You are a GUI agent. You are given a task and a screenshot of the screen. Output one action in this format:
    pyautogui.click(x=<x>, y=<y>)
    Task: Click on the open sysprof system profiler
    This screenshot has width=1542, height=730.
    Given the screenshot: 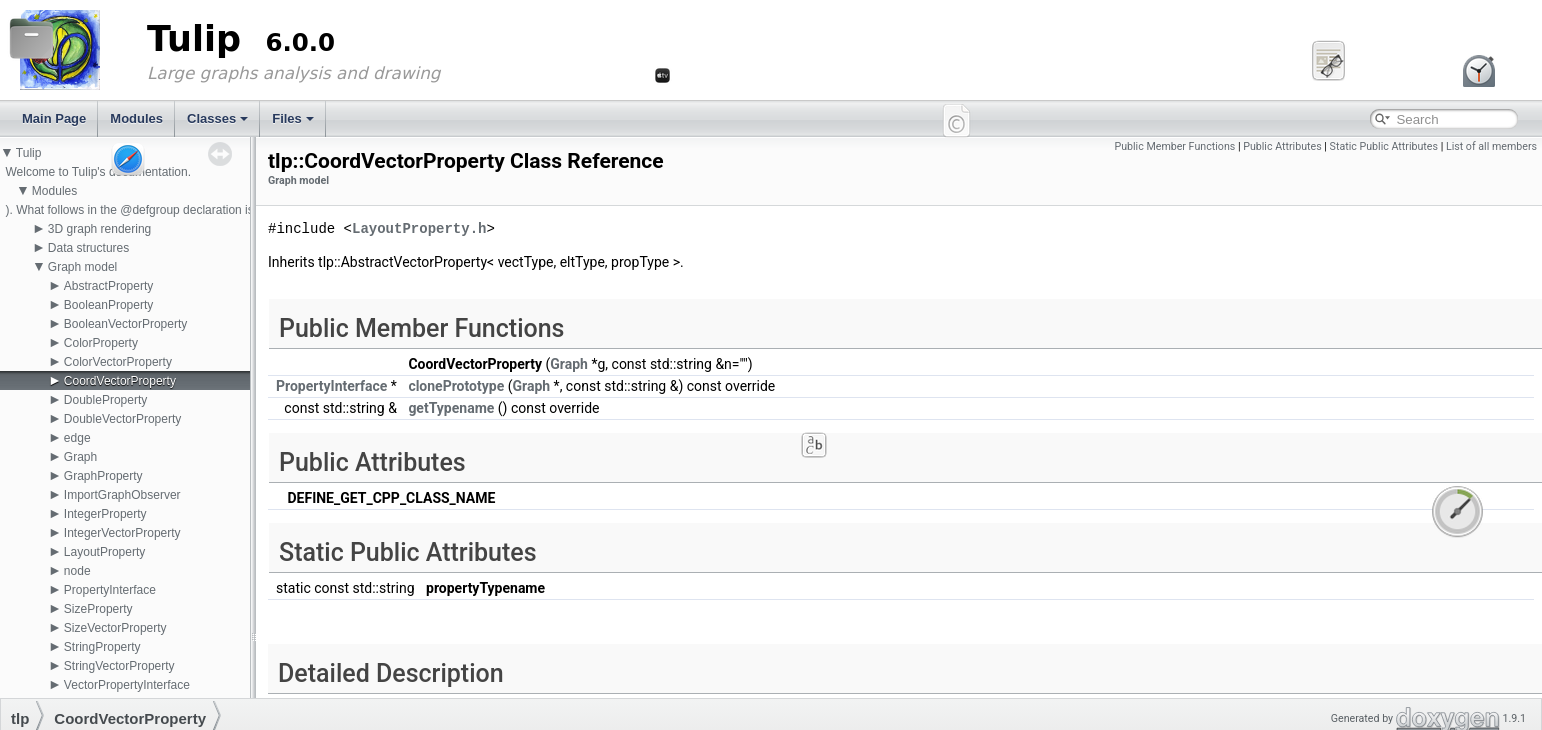 What is the action you would take?
    pyautogui.click(x=1457, y=511)
    